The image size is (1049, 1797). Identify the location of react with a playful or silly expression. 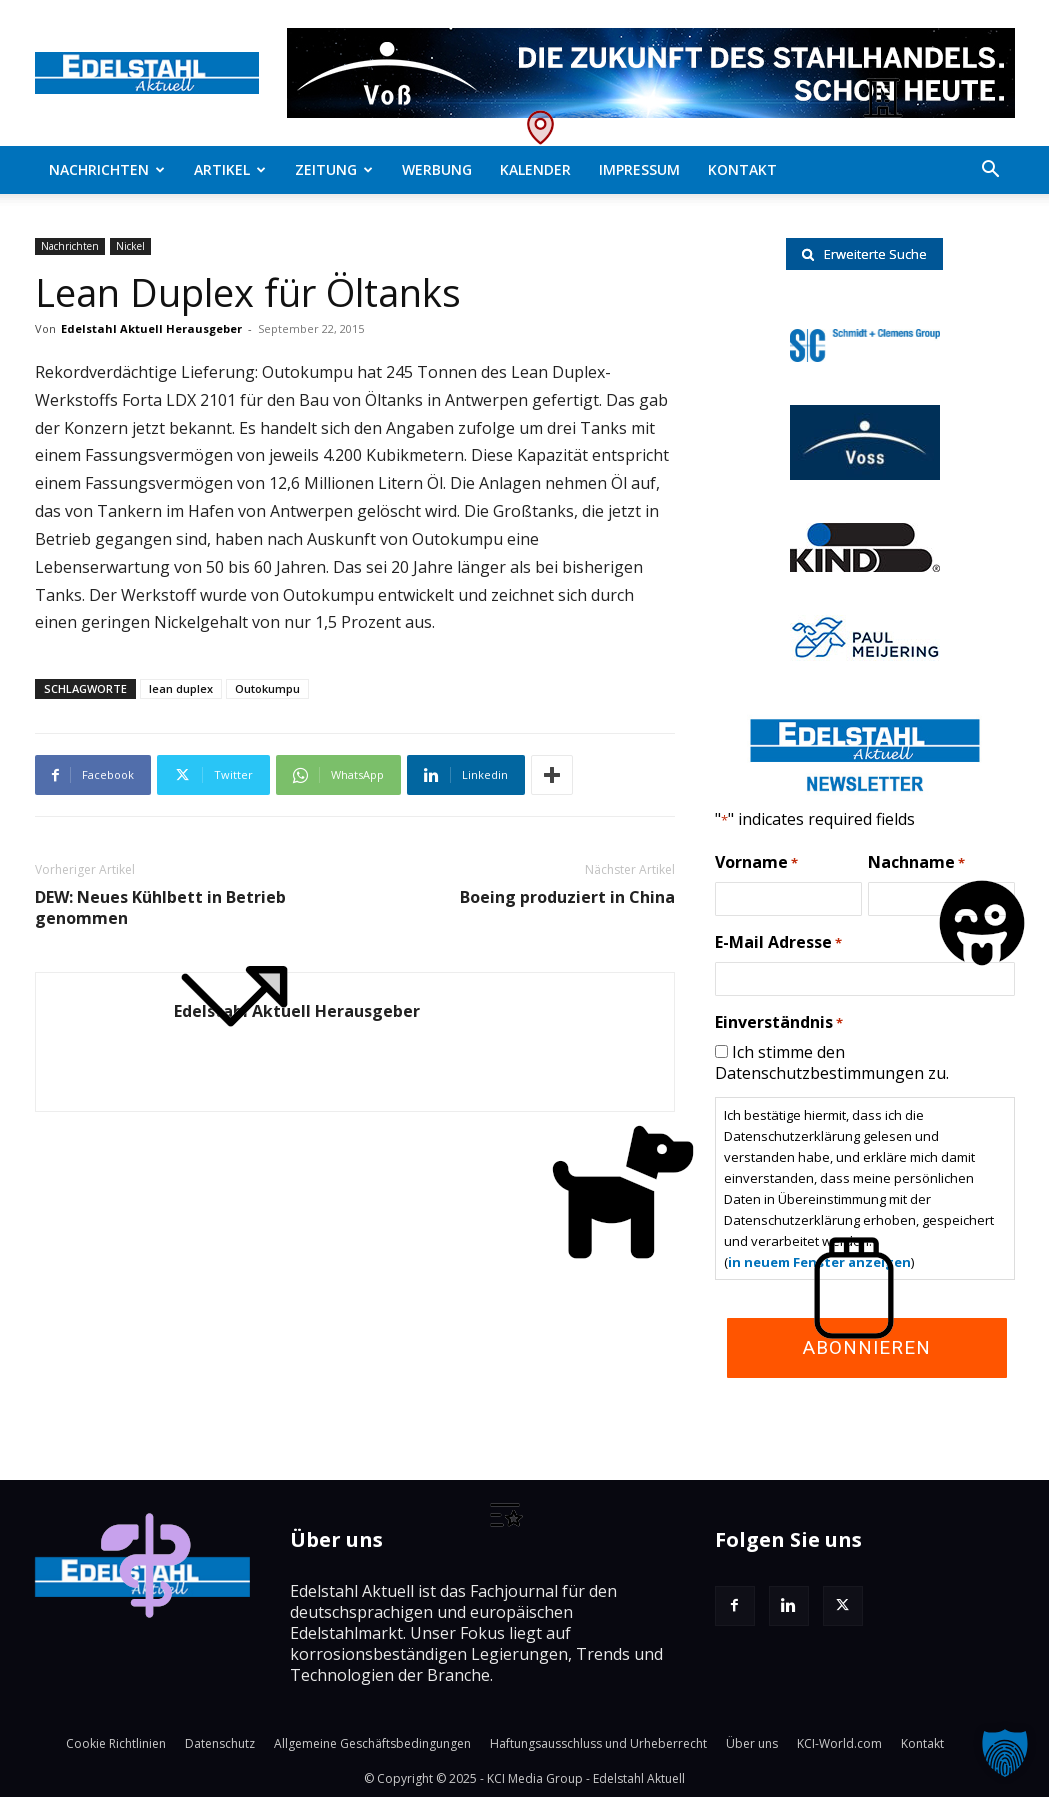
(982, 923).